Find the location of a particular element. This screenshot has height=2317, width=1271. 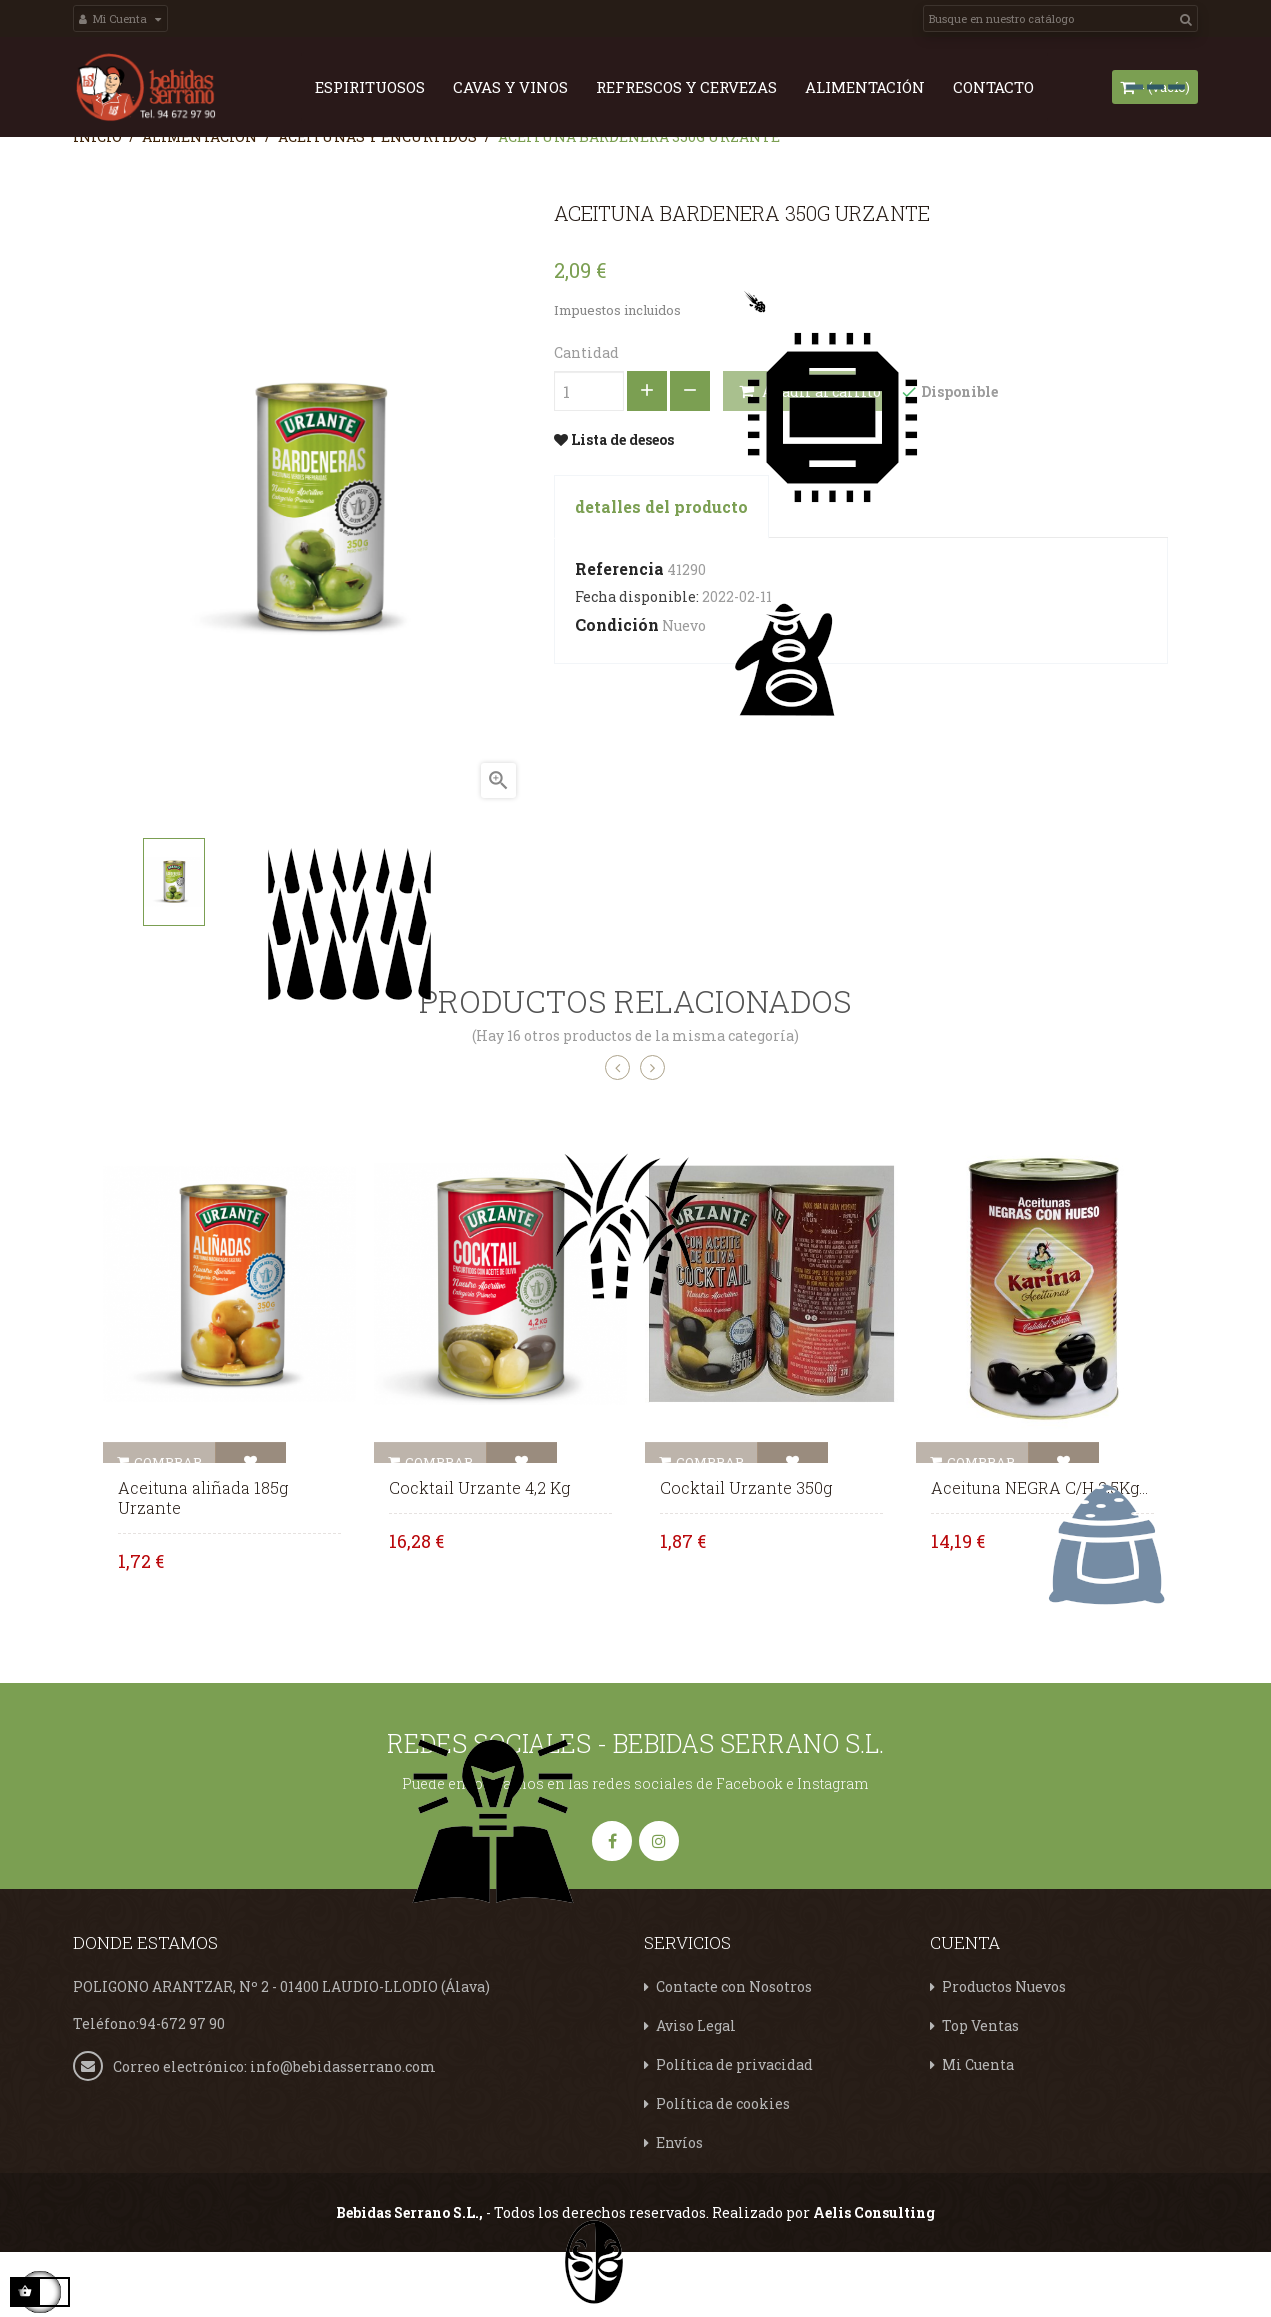

indicates a powder or ingredient item in inventory is located at coordinates (1105, 1540).